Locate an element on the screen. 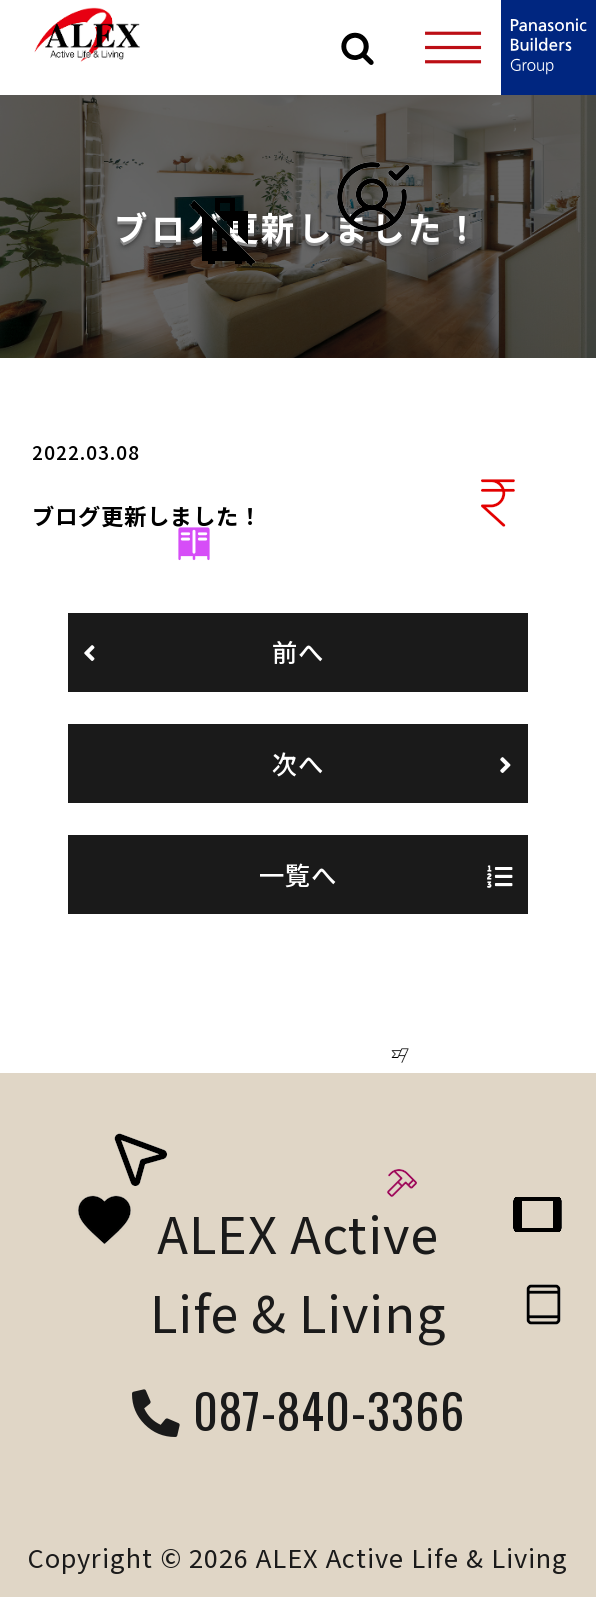 This screenshot has height=1597, width=596. tap to navigate to a destination is located at coordinates (137, 1156).